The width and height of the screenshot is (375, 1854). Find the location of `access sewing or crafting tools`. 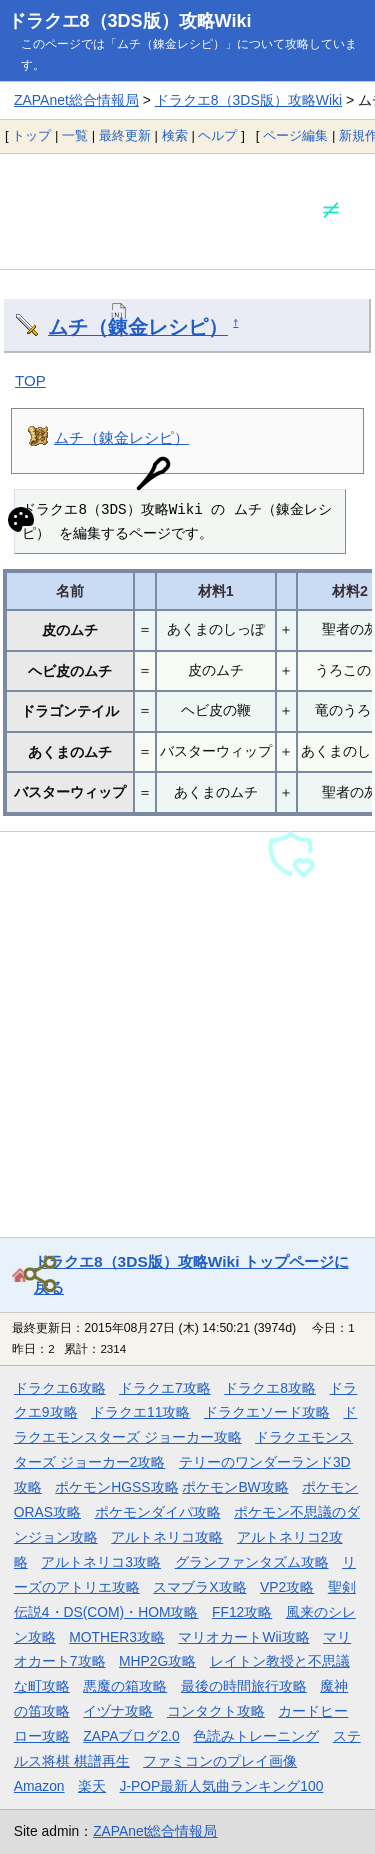

access sewing or crafting tools is located at coordinates (153, 473).